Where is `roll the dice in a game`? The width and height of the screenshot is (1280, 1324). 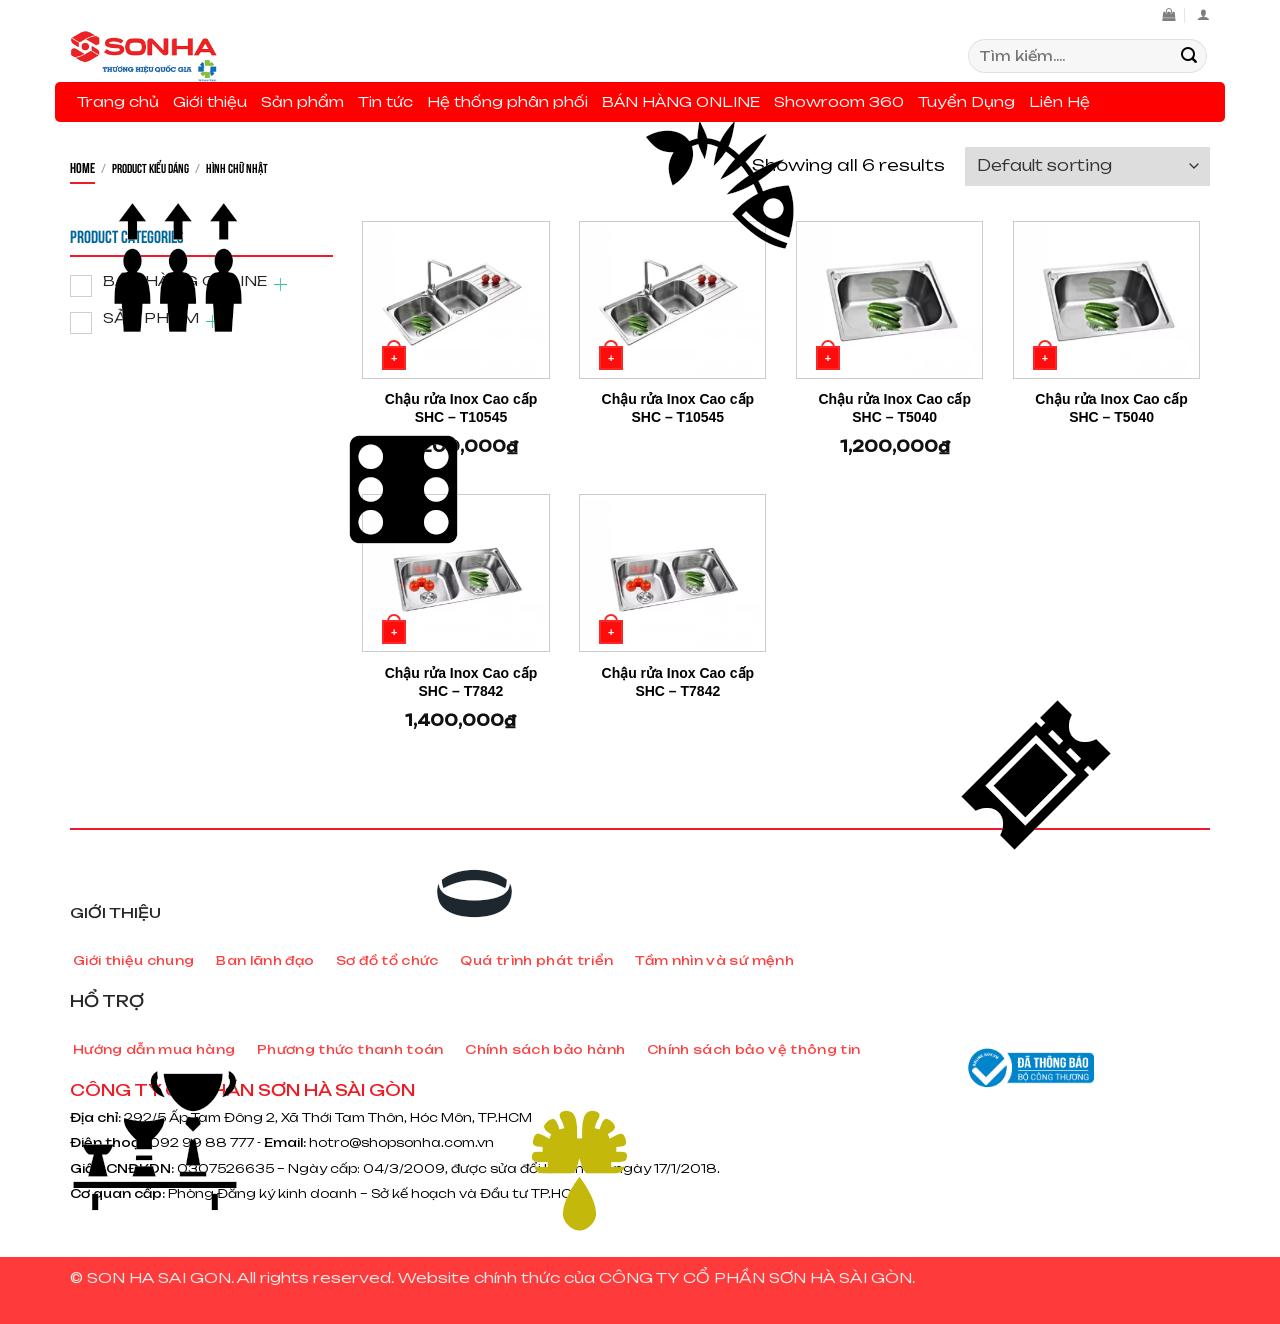
roll the dice in a game is located at coordinates (403, 489).